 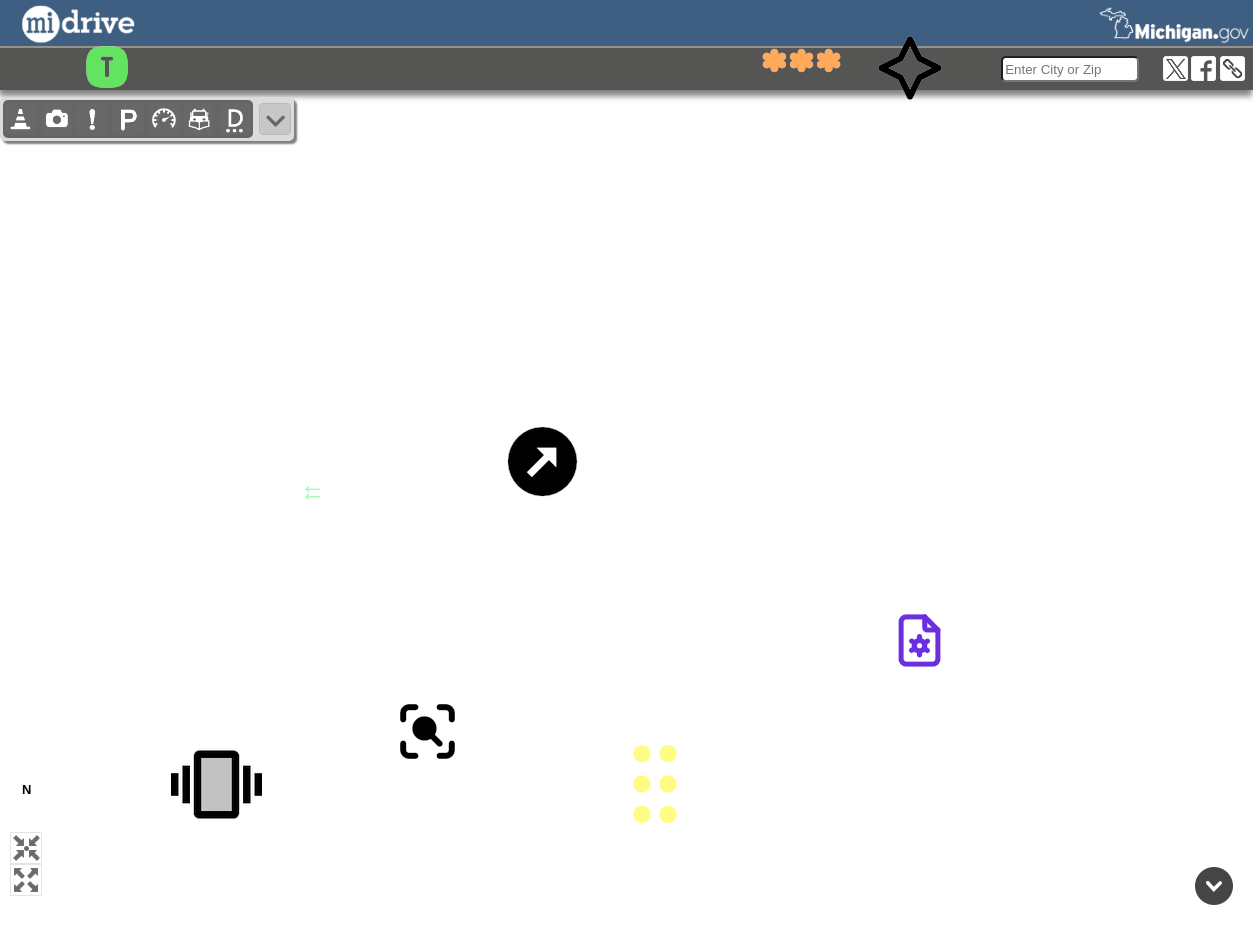 What do you see at coordinates (542, 461) in the screenshot?
I see `open link in new tab or window` at bounding box center [542, 461].